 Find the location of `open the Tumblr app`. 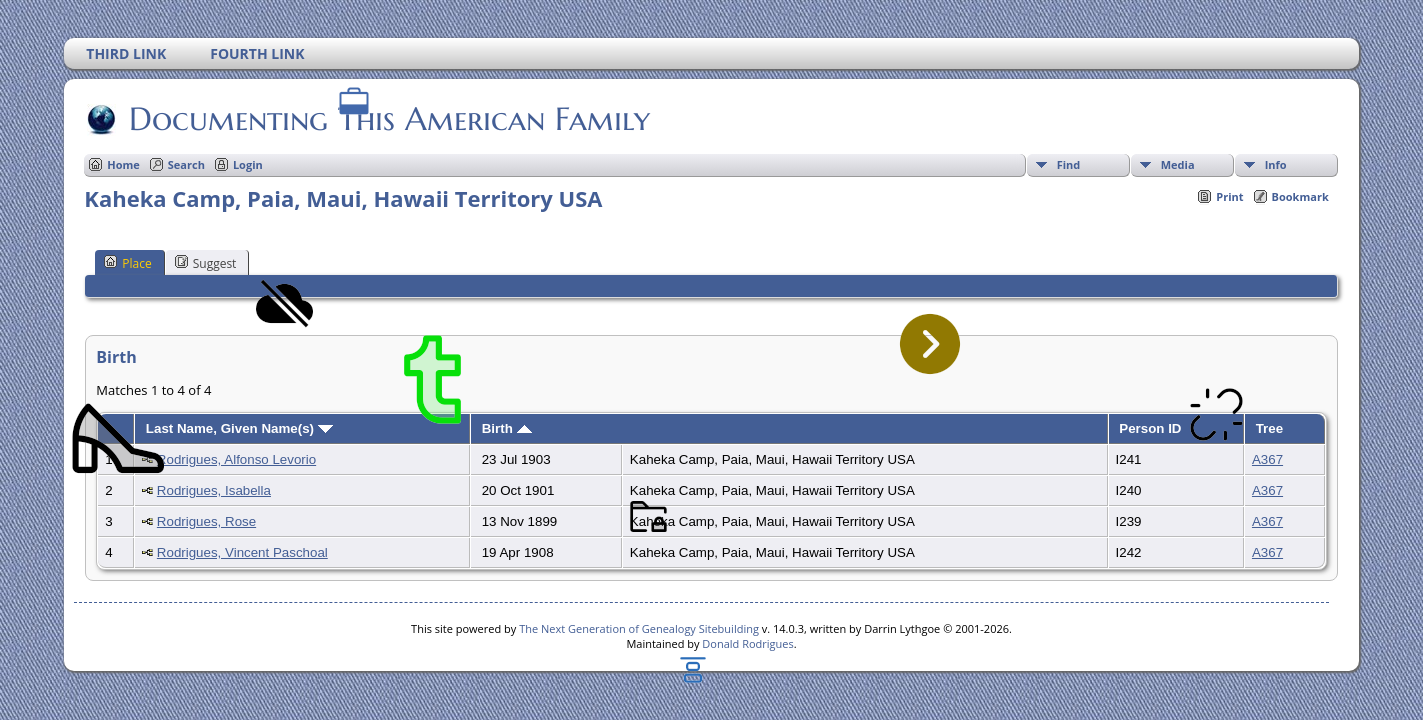

open the Tumblr app is located at coordinates (432, 379).